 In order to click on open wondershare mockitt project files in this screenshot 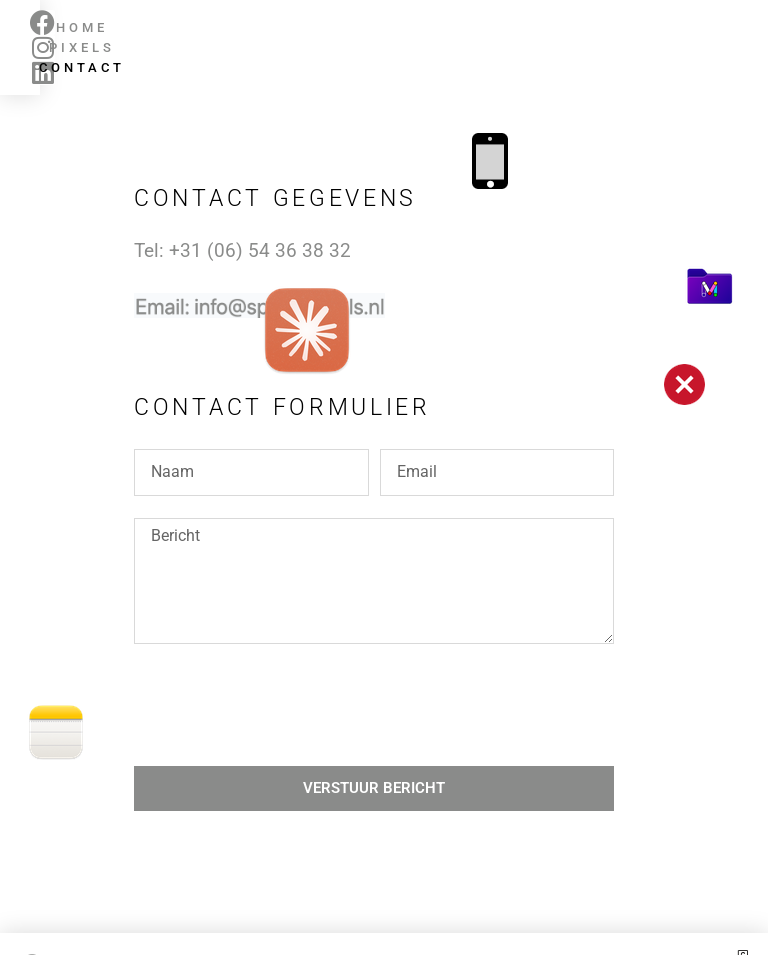, I will do `click(709, 287)`.